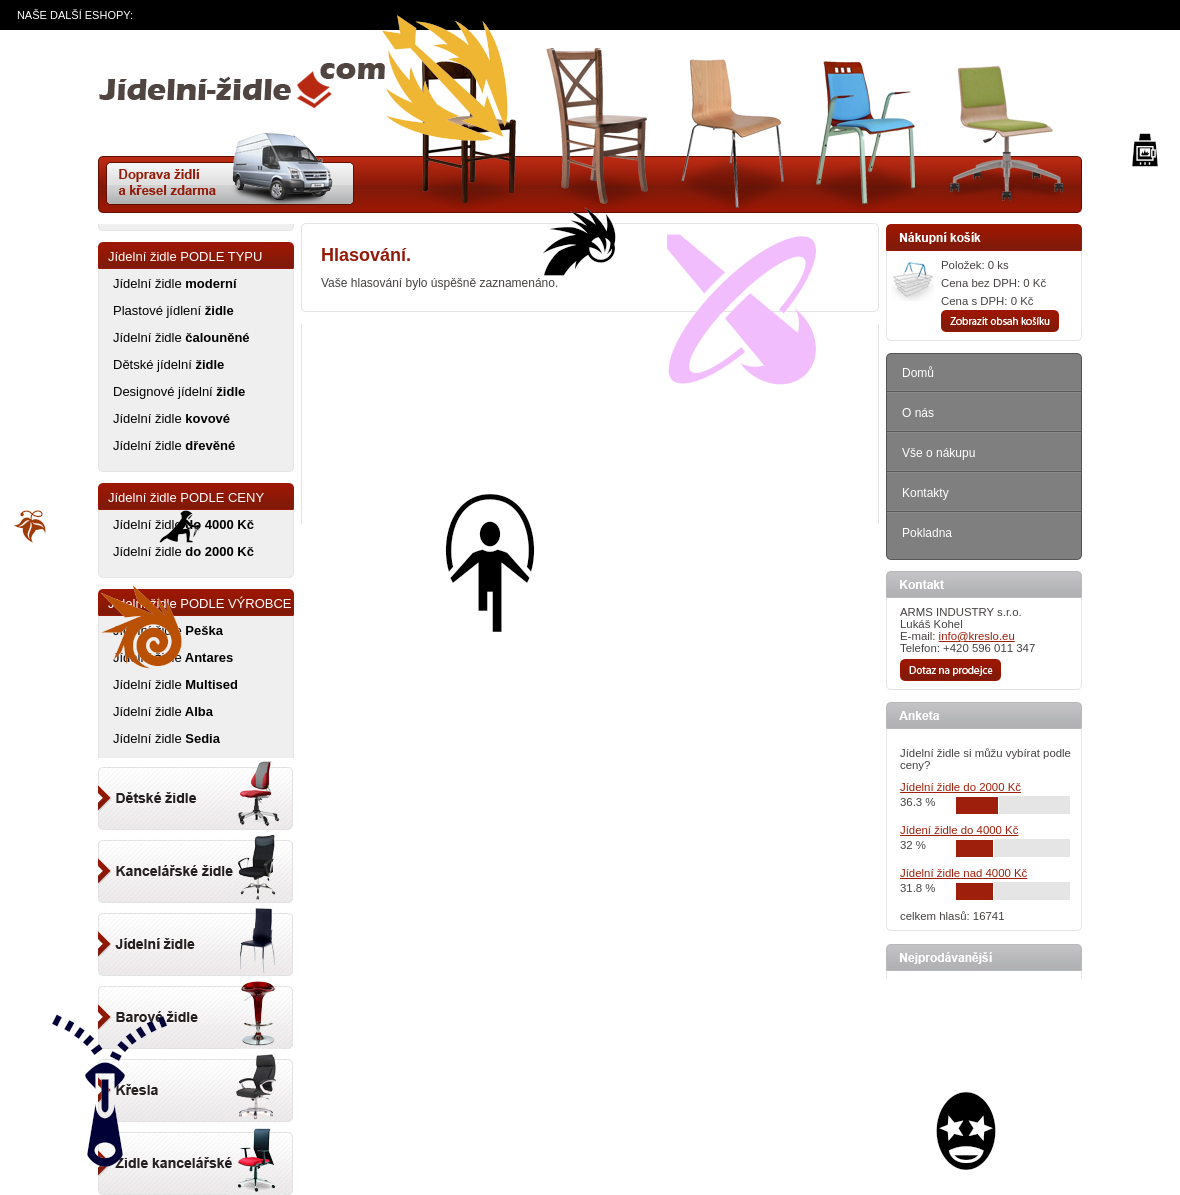 The image size is (1180, 1195). I want to click on compress or zip files together, so click(105, 1092).